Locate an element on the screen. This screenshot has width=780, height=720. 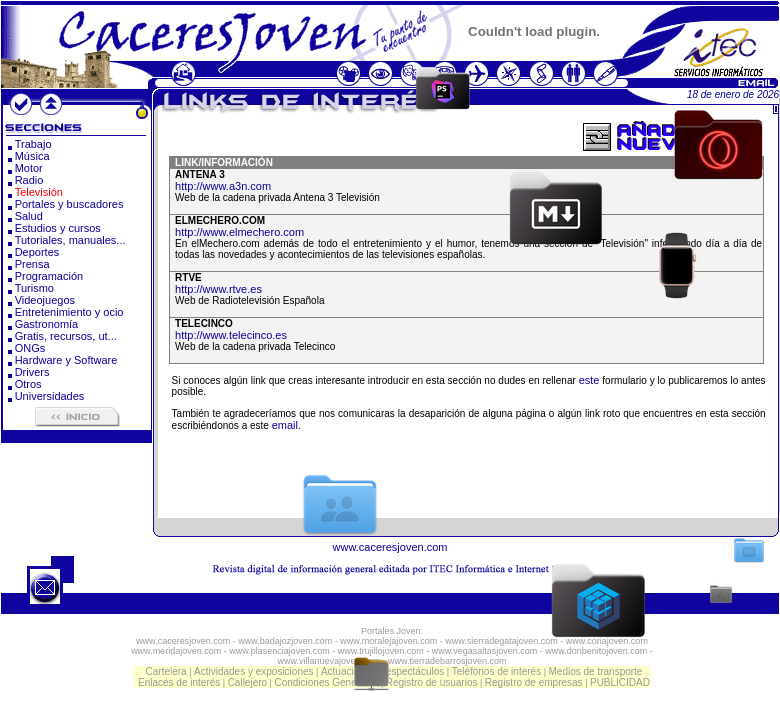
access a remote or network folder is located at coordinates (371, 673).